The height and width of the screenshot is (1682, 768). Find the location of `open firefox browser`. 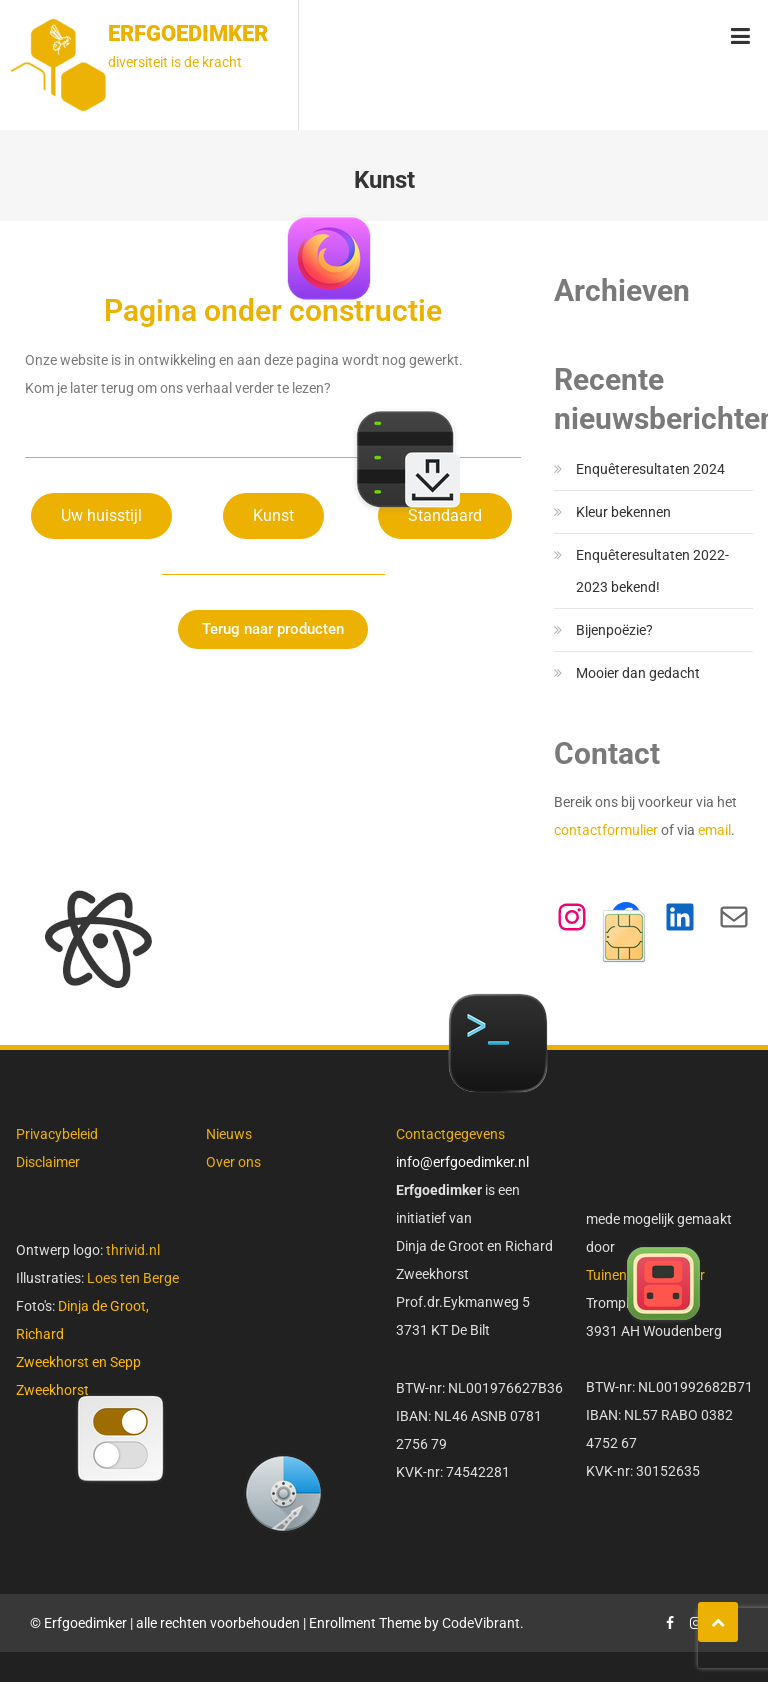

open firefox browser is located at coordinates (329, 257).